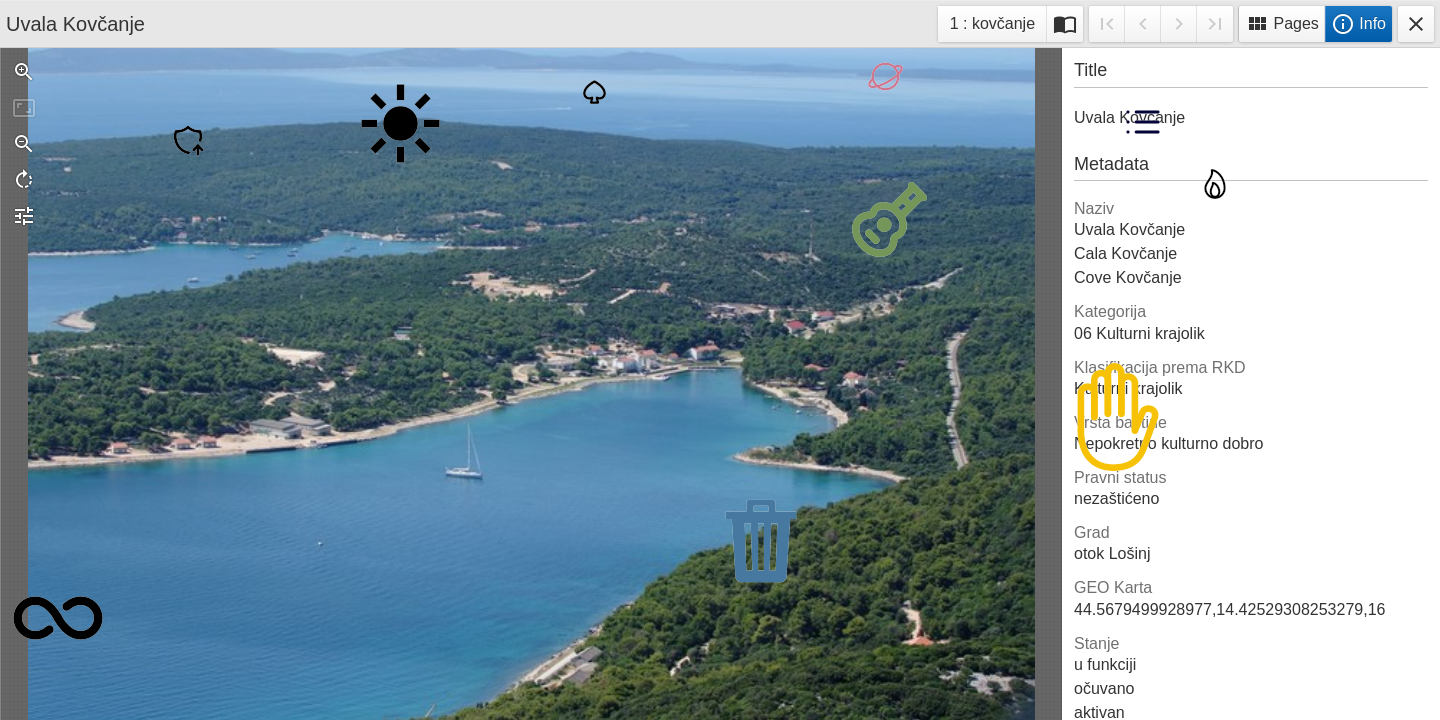  I want to click on view trending or hot content, so click(1215, 184).